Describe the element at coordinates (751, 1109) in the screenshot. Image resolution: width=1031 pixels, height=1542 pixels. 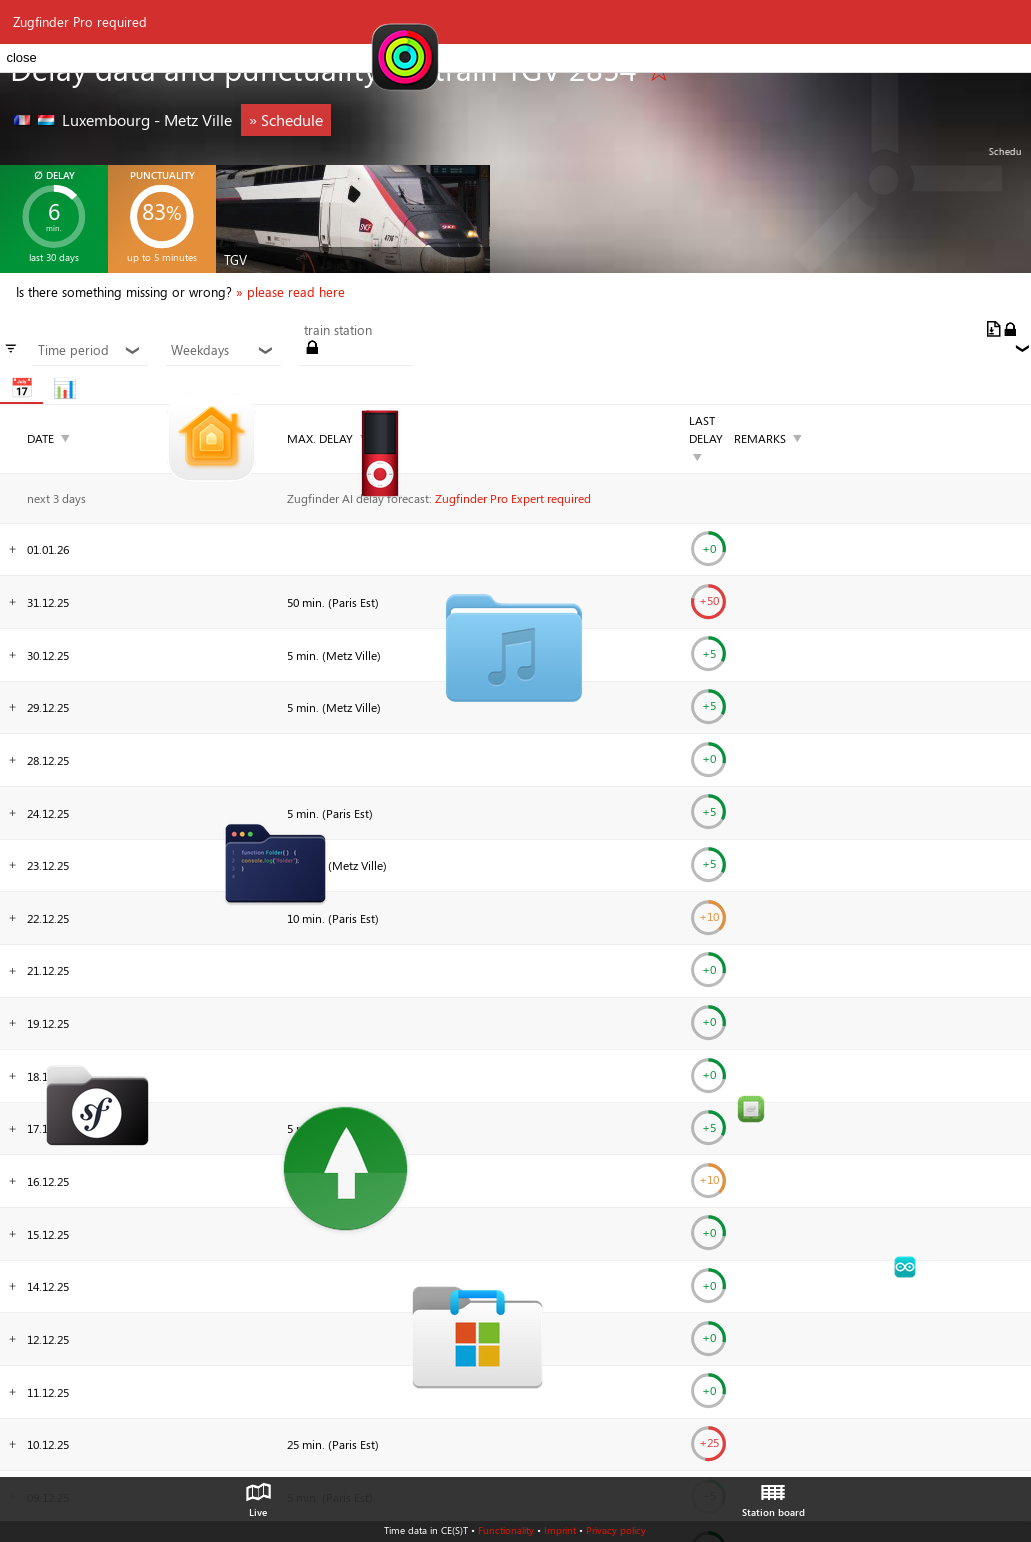
I see `view CPU or processor information` at that location.